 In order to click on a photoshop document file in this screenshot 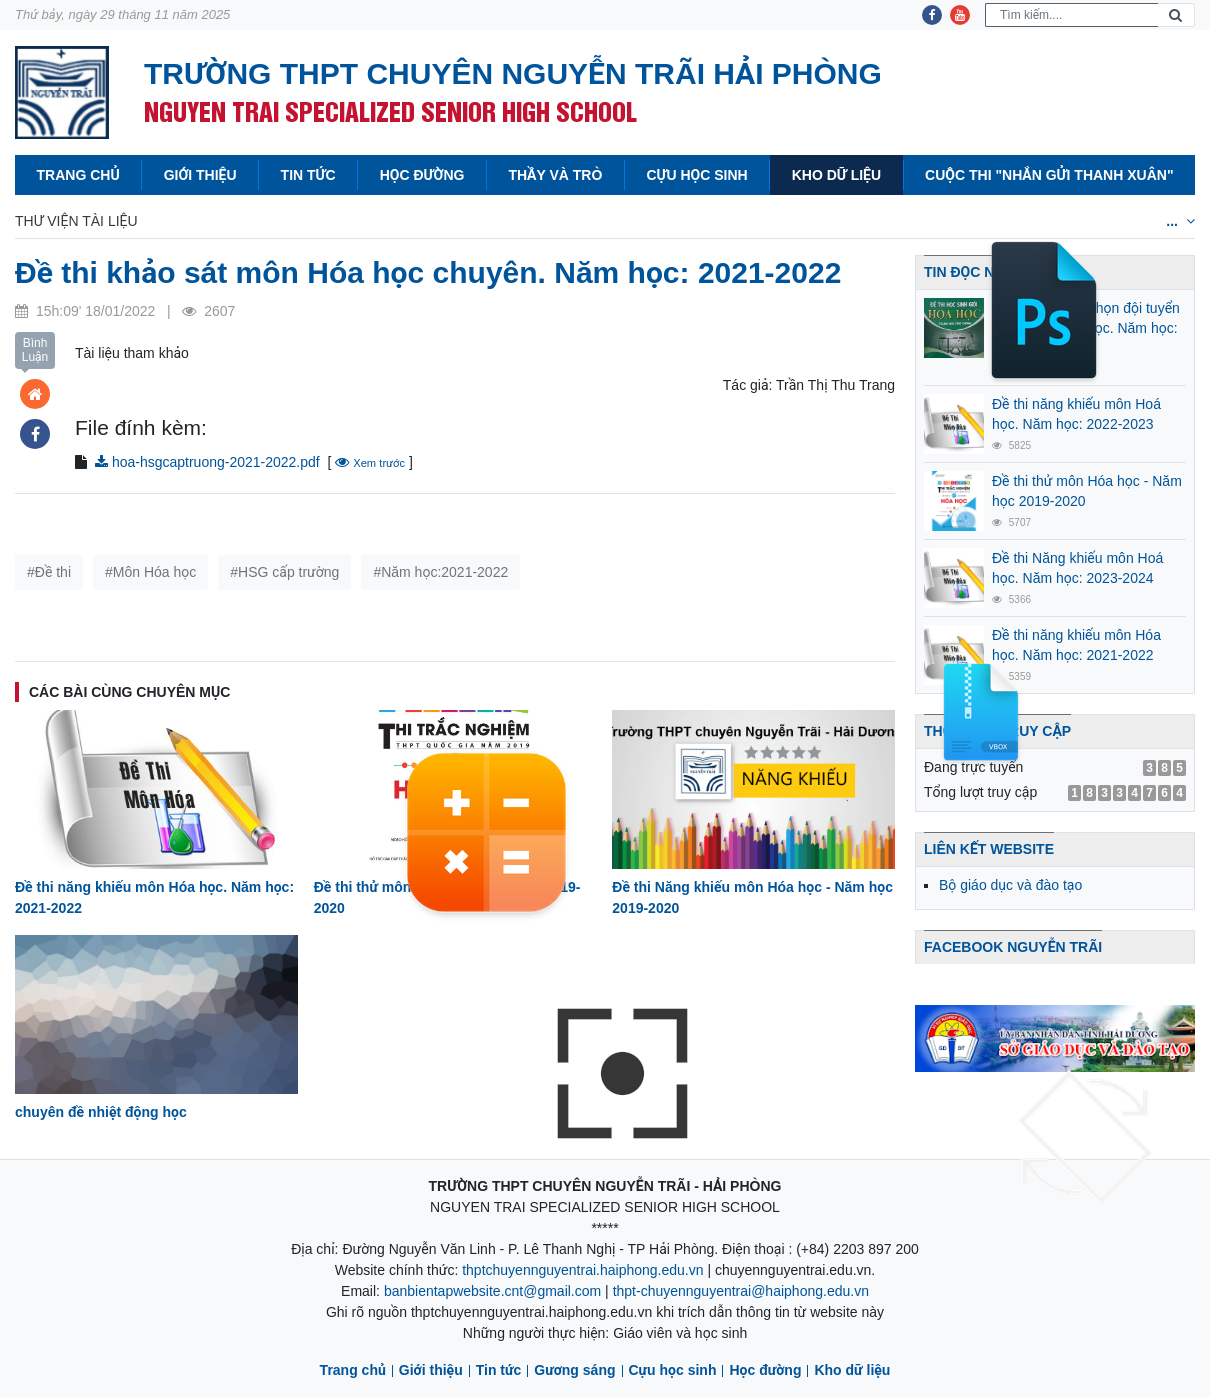, I will do `click(1044, 310)`.